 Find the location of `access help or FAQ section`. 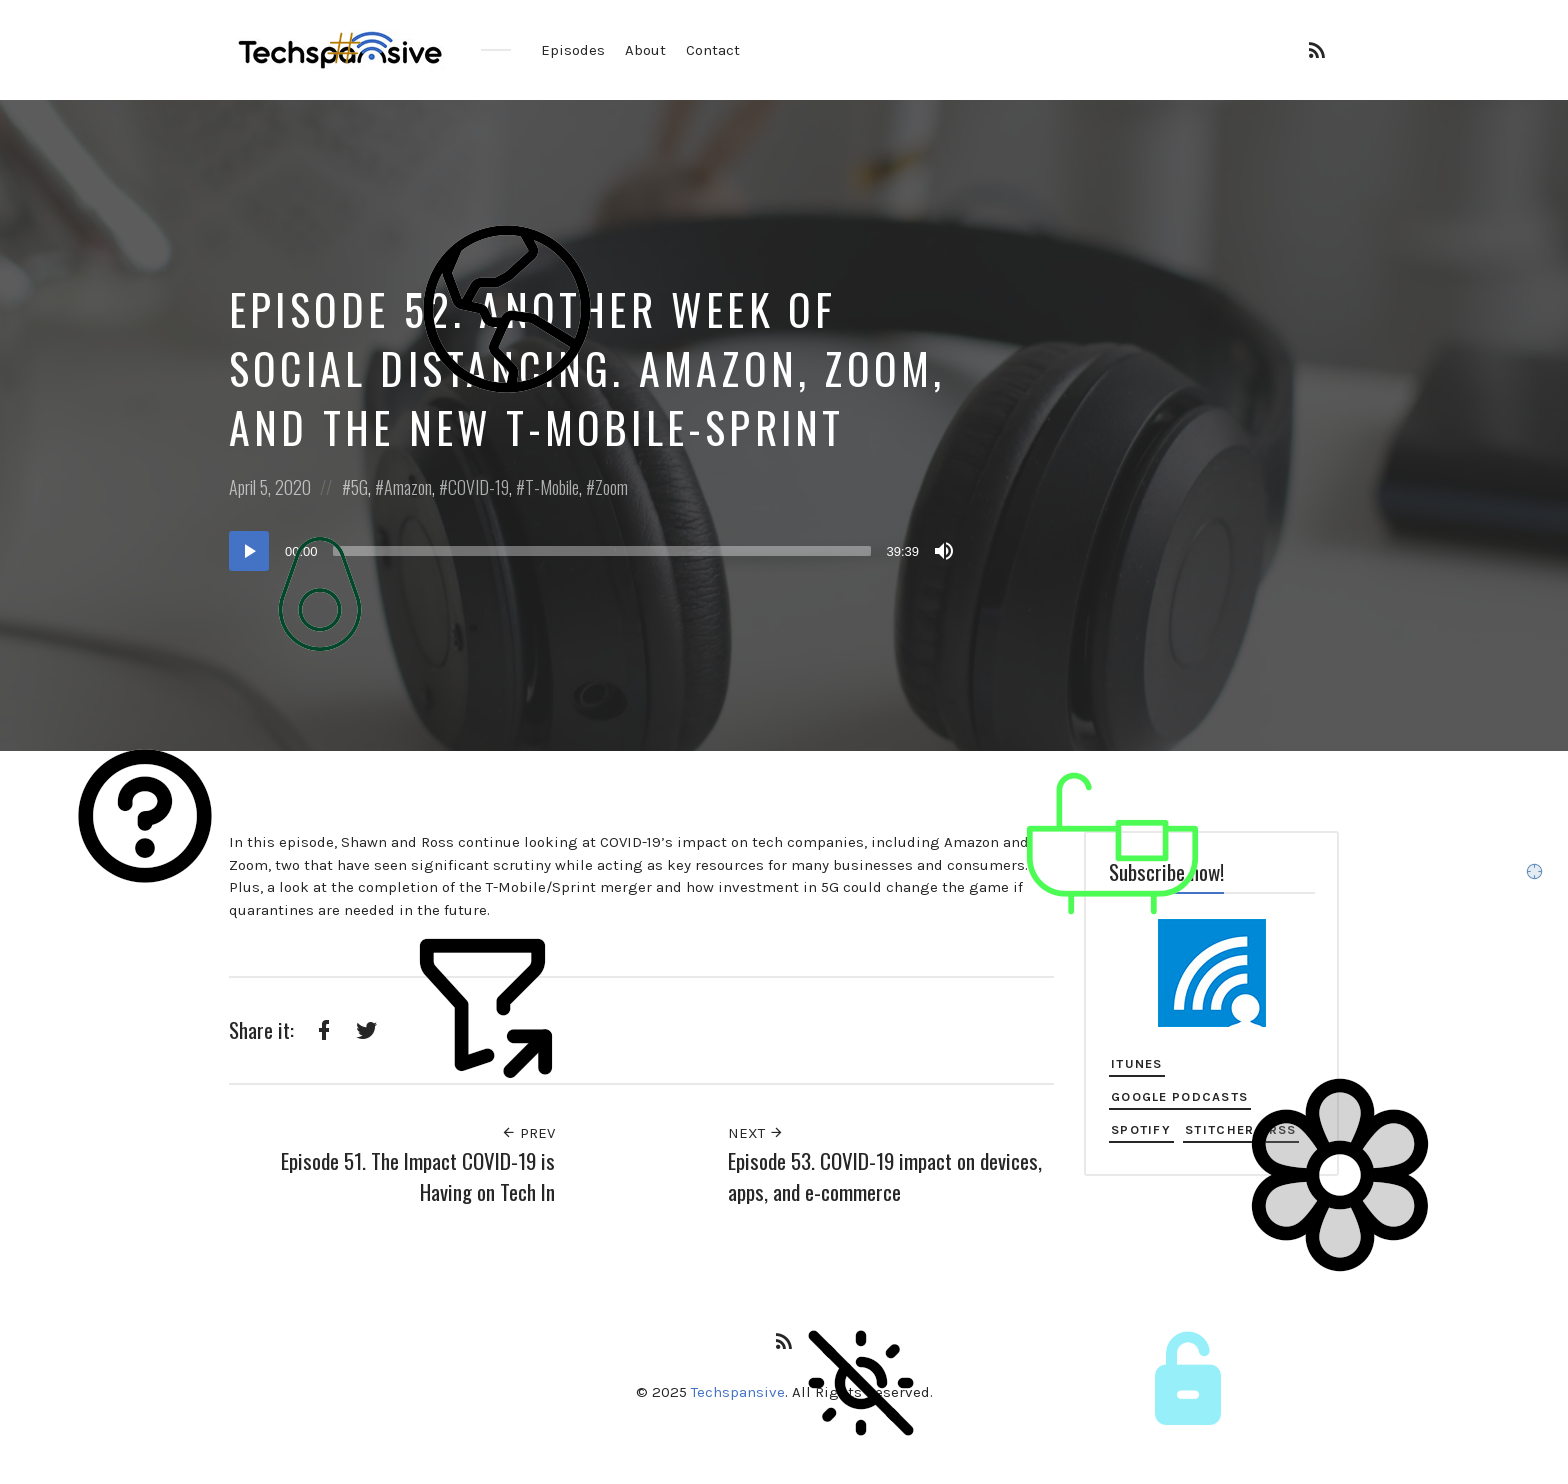

access help or FAQ section is located at coordinates (145, 816).